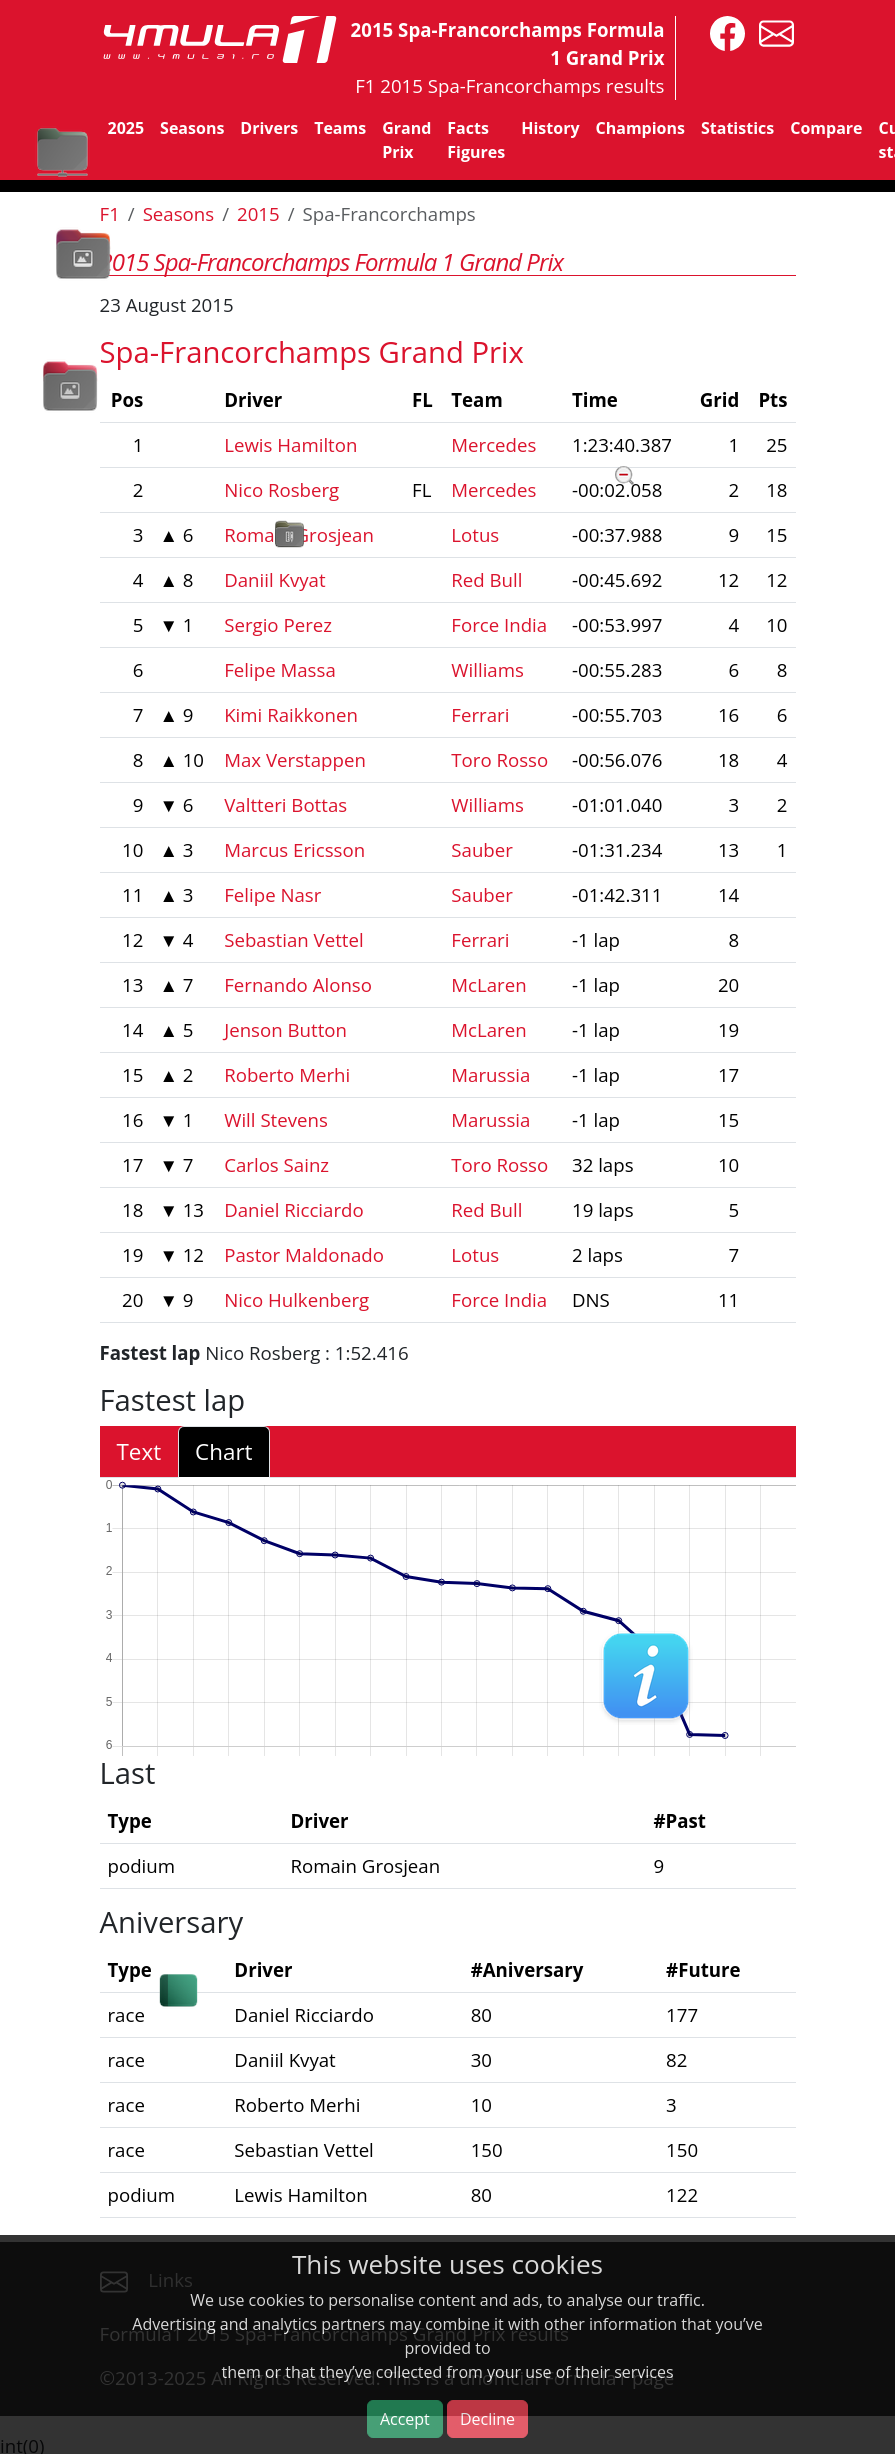  Describe the element at coordinates (289, 533) in the screenshot. I see `open templates folder` at that location.